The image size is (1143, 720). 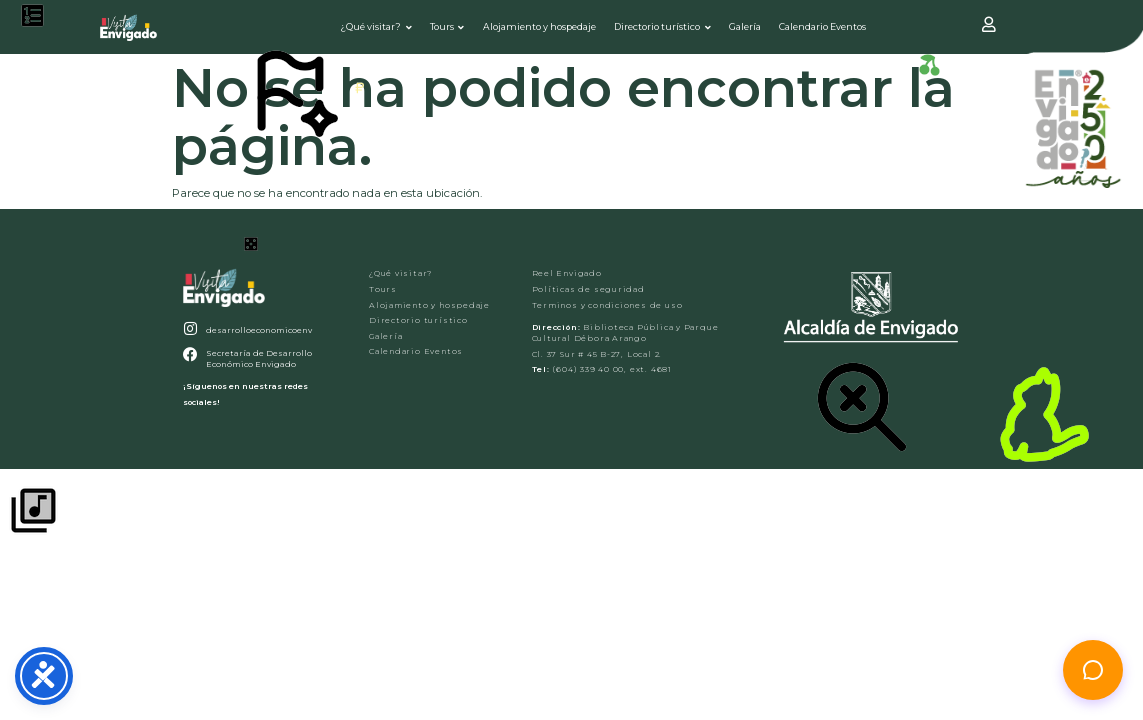 I want to click on flag content for AI review or processing, so click(x=290, y=89).